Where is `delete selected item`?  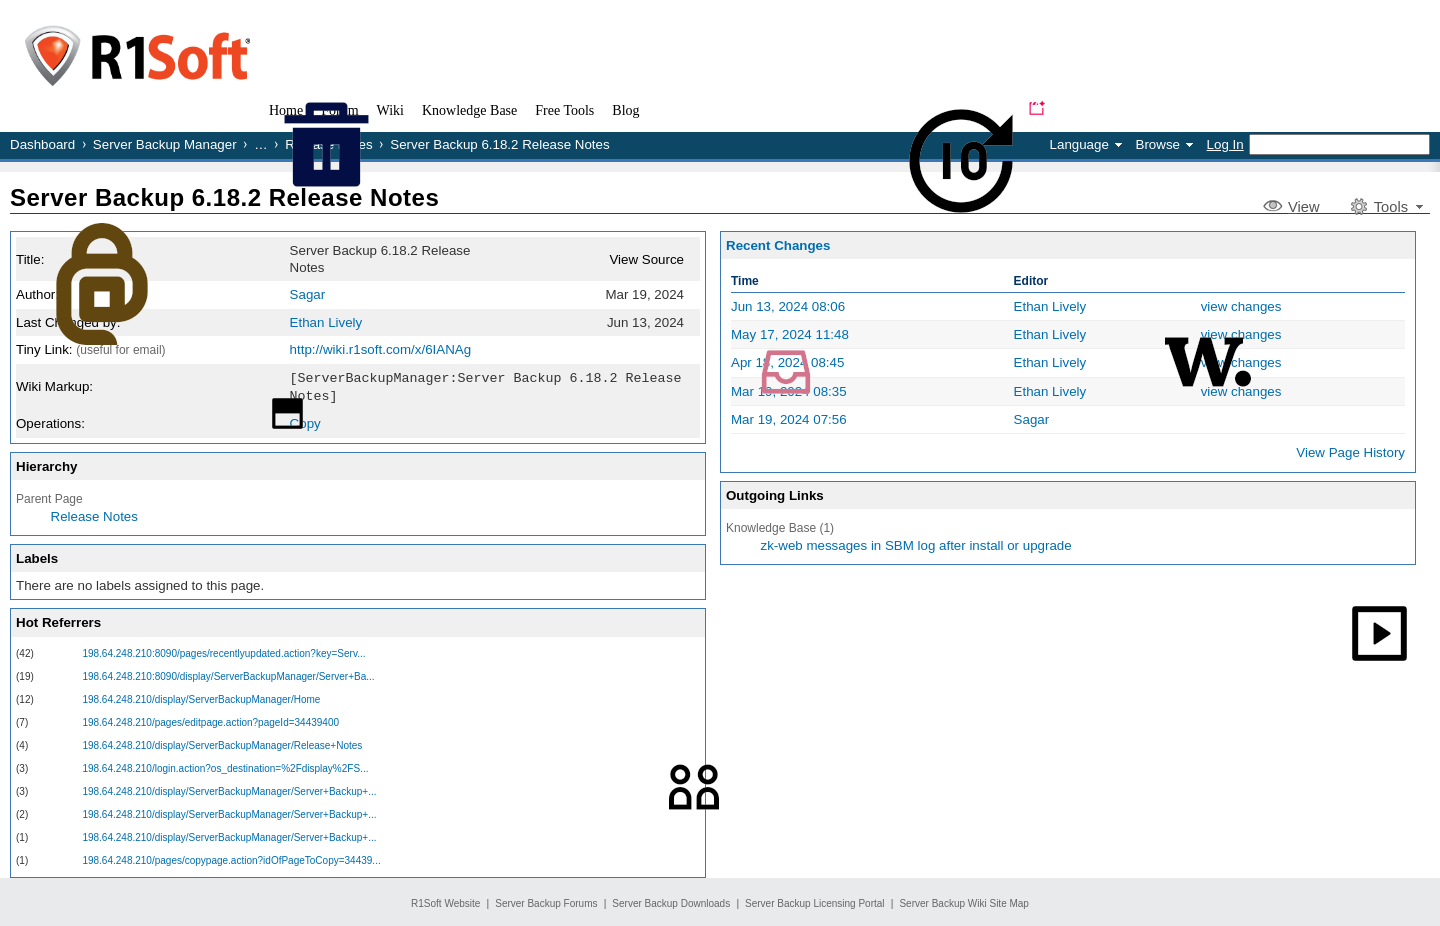
delete selected item is located at coordinates (326, 144).